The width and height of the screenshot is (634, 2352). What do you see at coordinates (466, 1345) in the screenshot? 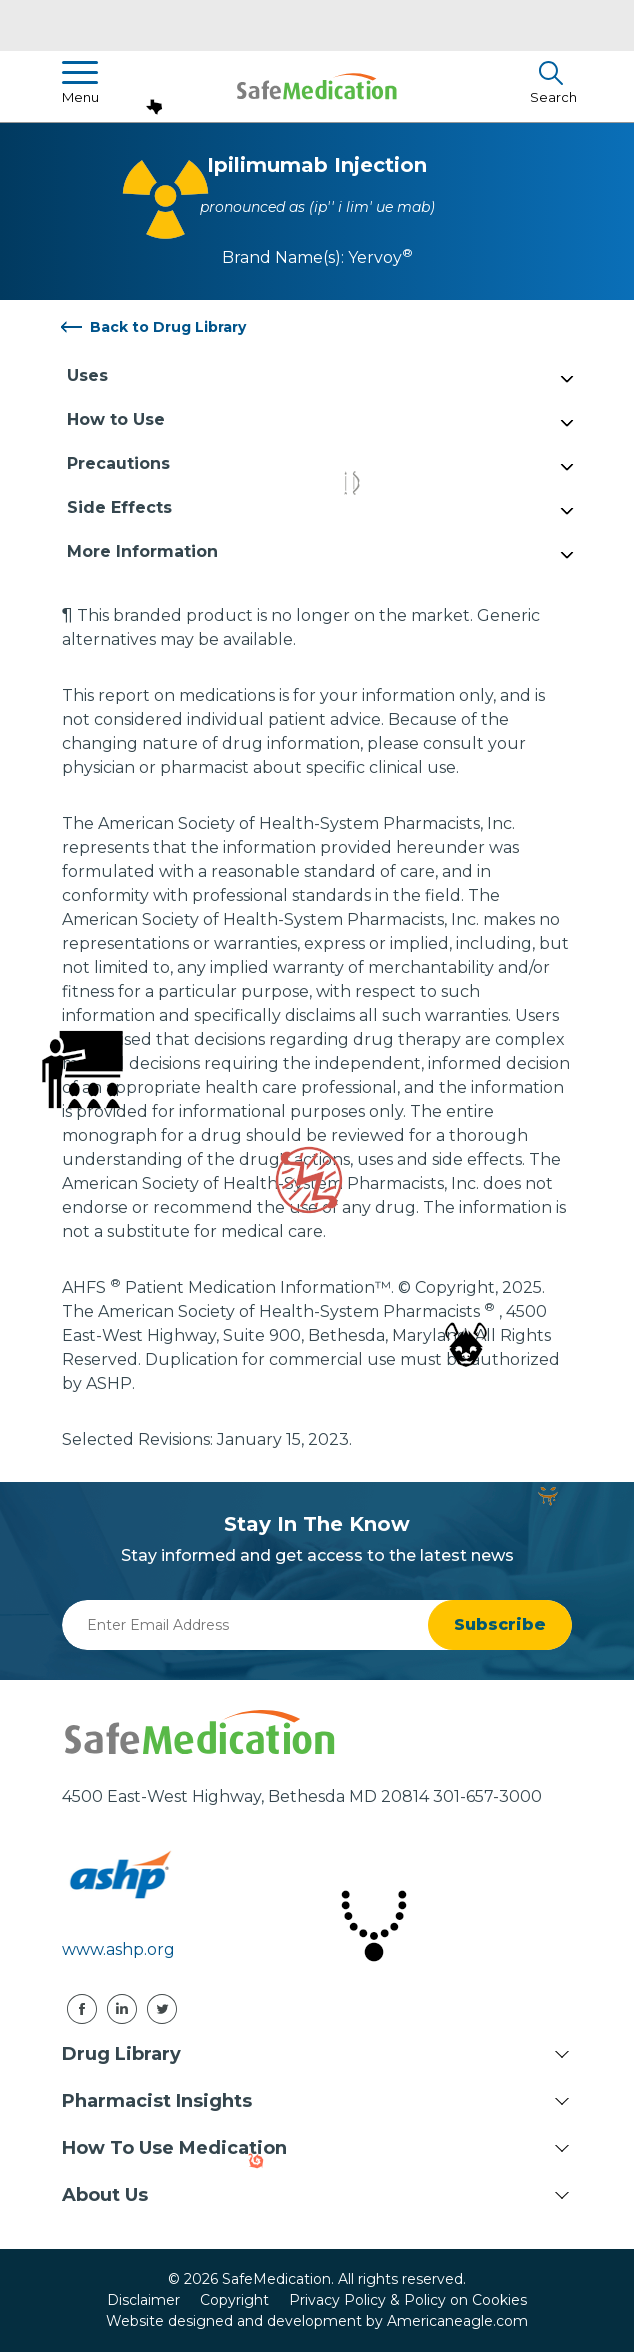
I see `select hyena character or avatar` at bounding box center [466, 1345].